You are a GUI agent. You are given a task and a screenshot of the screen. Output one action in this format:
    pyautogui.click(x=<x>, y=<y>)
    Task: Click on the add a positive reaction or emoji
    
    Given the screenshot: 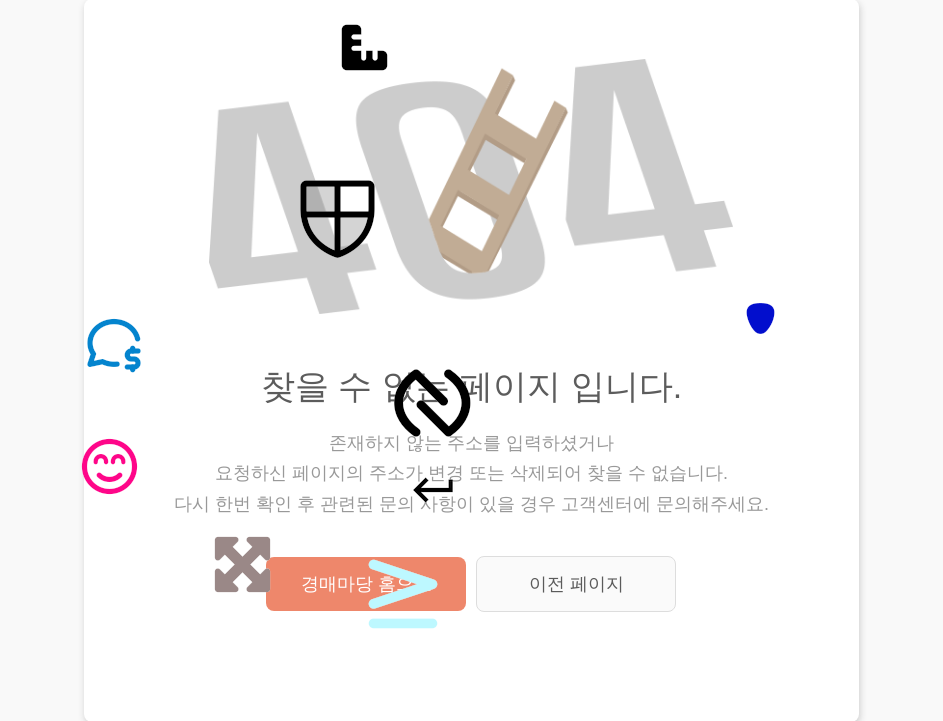 What is the action you would take?
    pyautogui.click(x=109, y=466)
    